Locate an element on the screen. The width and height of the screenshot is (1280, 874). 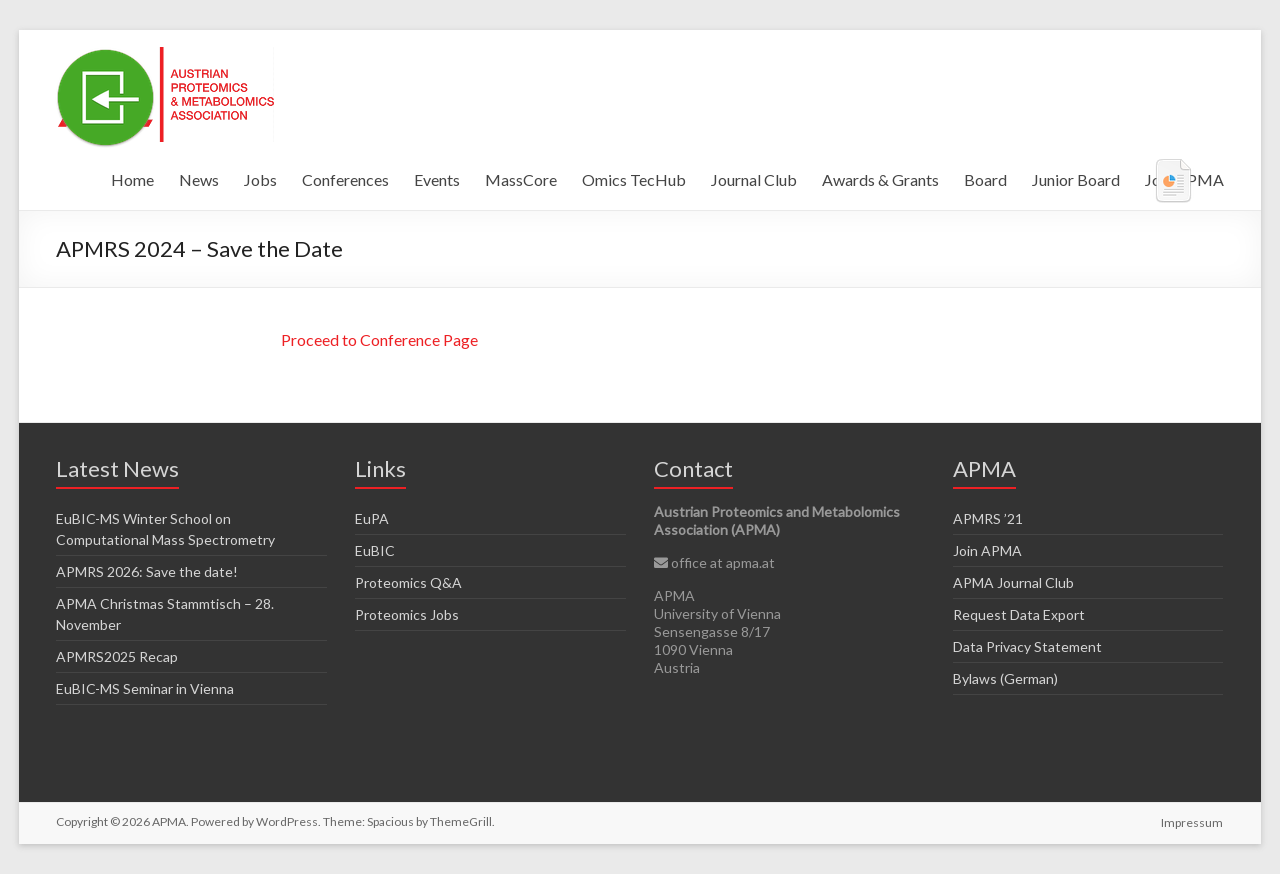
log out of the current user session is located at coordinates (105, 97).